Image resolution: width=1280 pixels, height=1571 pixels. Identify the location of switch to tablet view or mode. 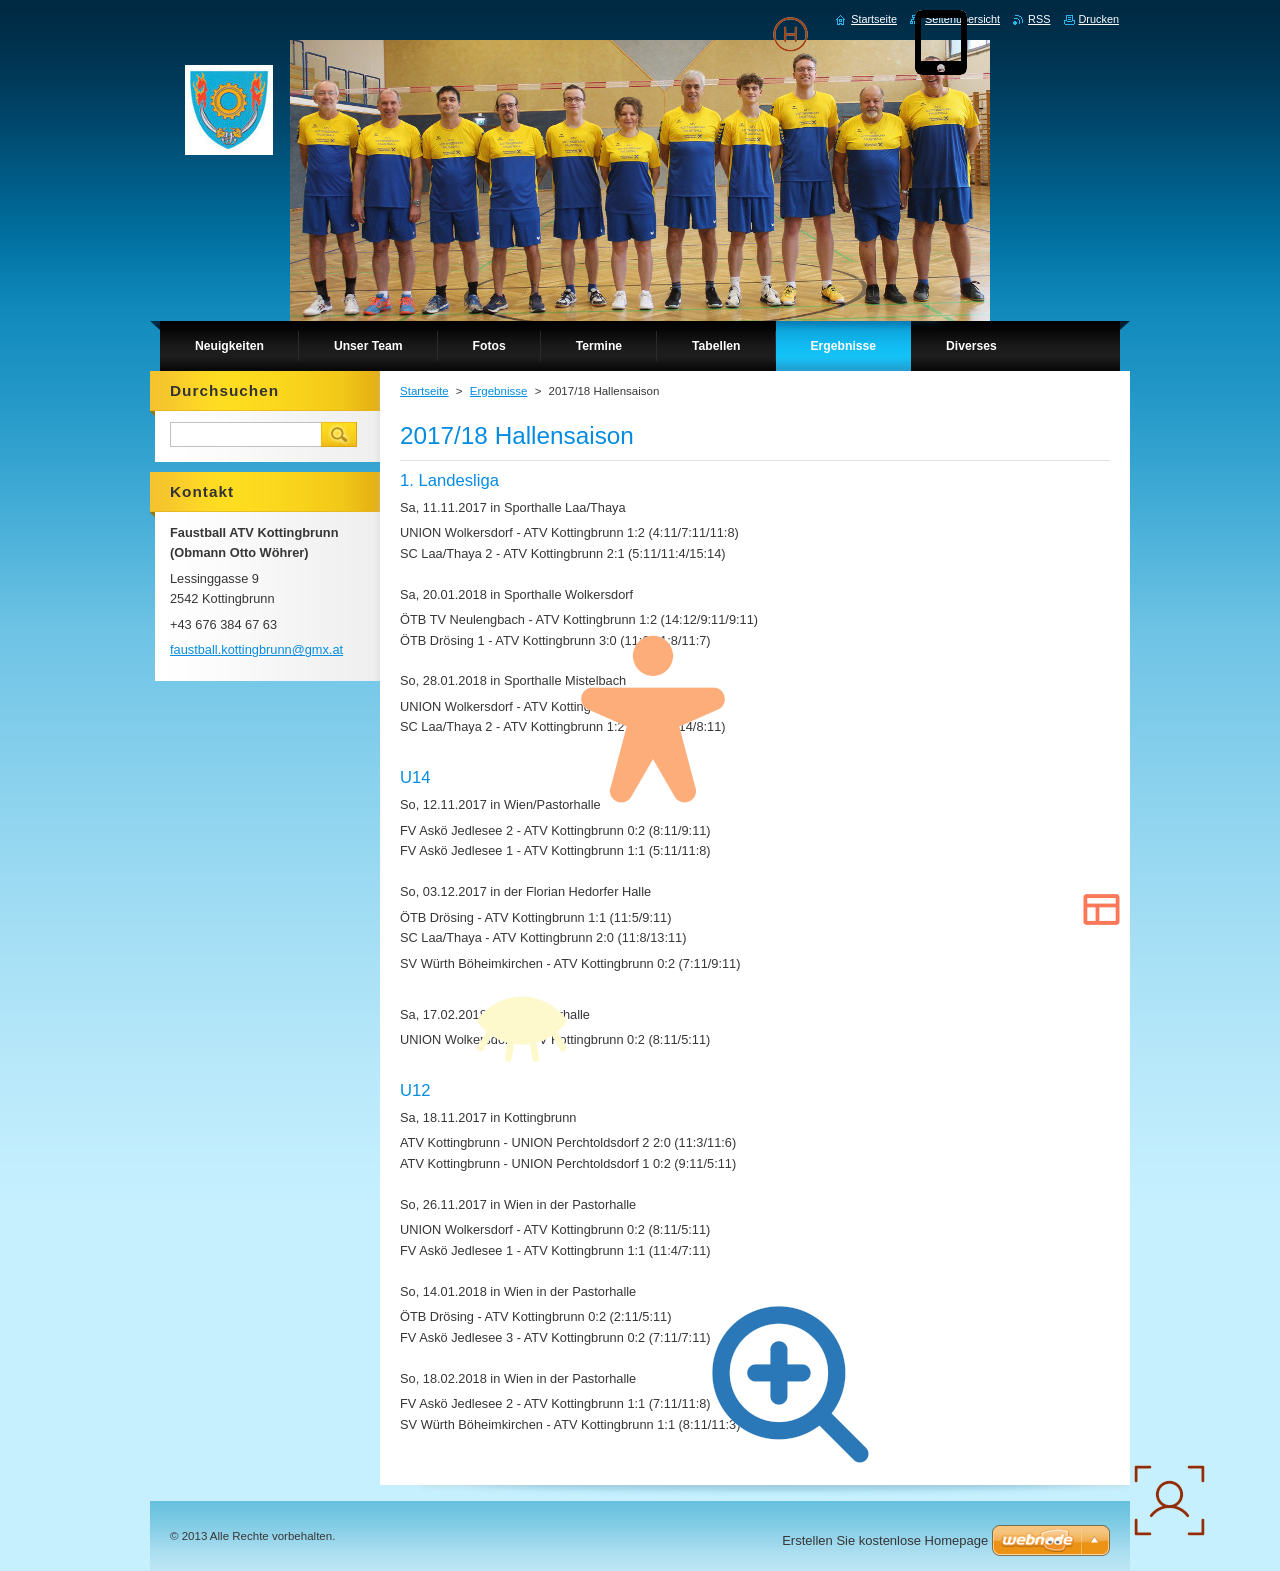
(942, 42).